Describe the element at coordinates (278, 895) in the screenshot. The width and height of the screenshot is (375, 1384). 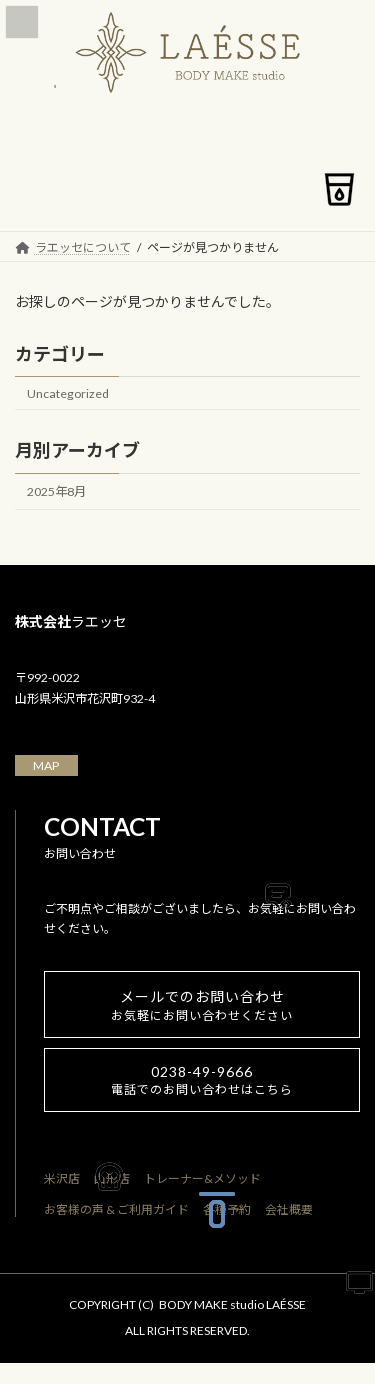
I see `view code snippets in messages` at that location.